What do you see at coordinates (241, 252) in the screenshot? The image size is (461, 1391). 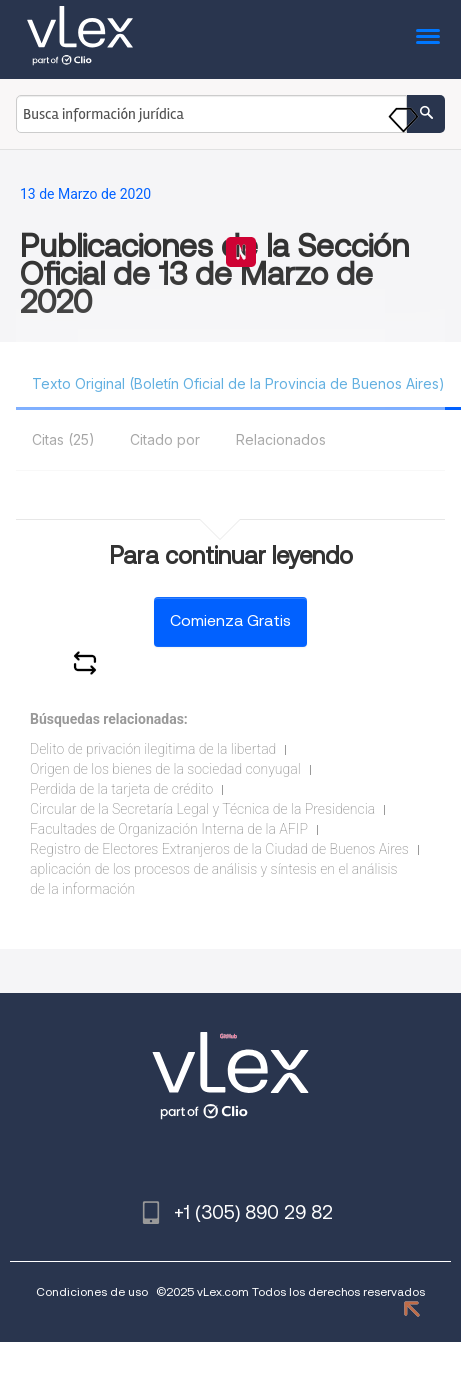 I see `indicates an item starting with the letter N` at bounding box center [241, 252].